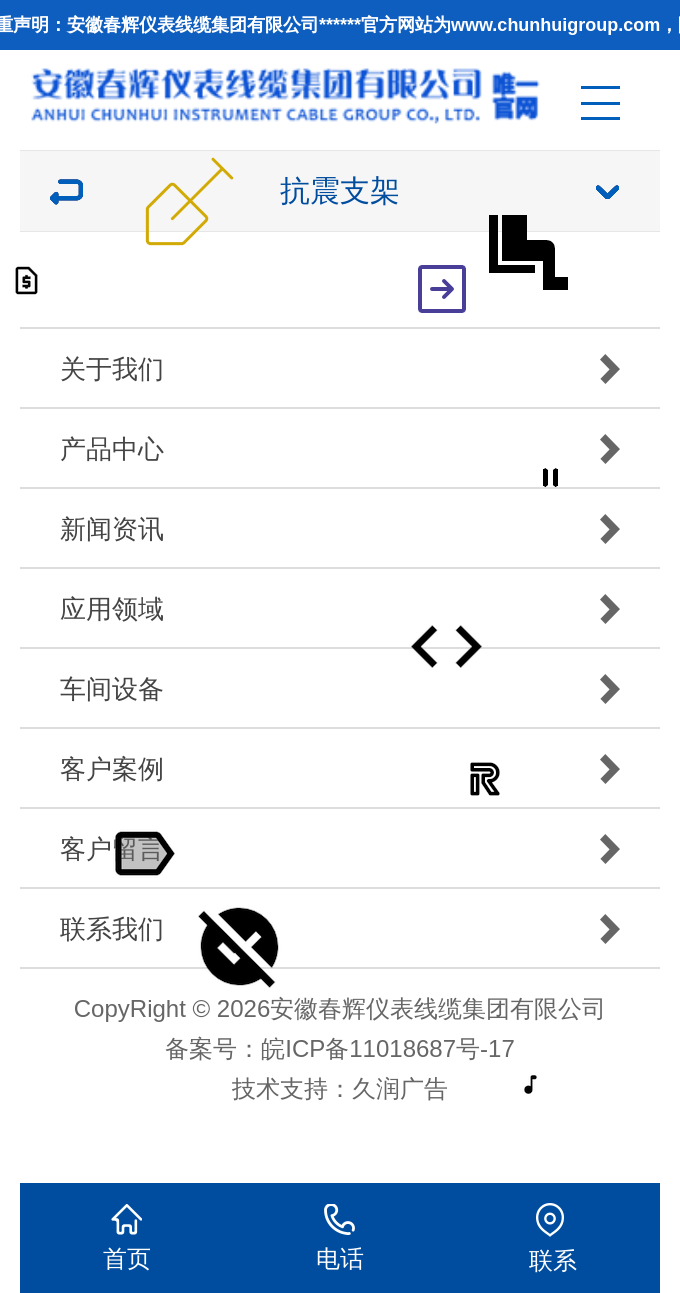 This screenshot has width=680, height=1293. I want to click on open the Revolut banking app, so click(485, 779).